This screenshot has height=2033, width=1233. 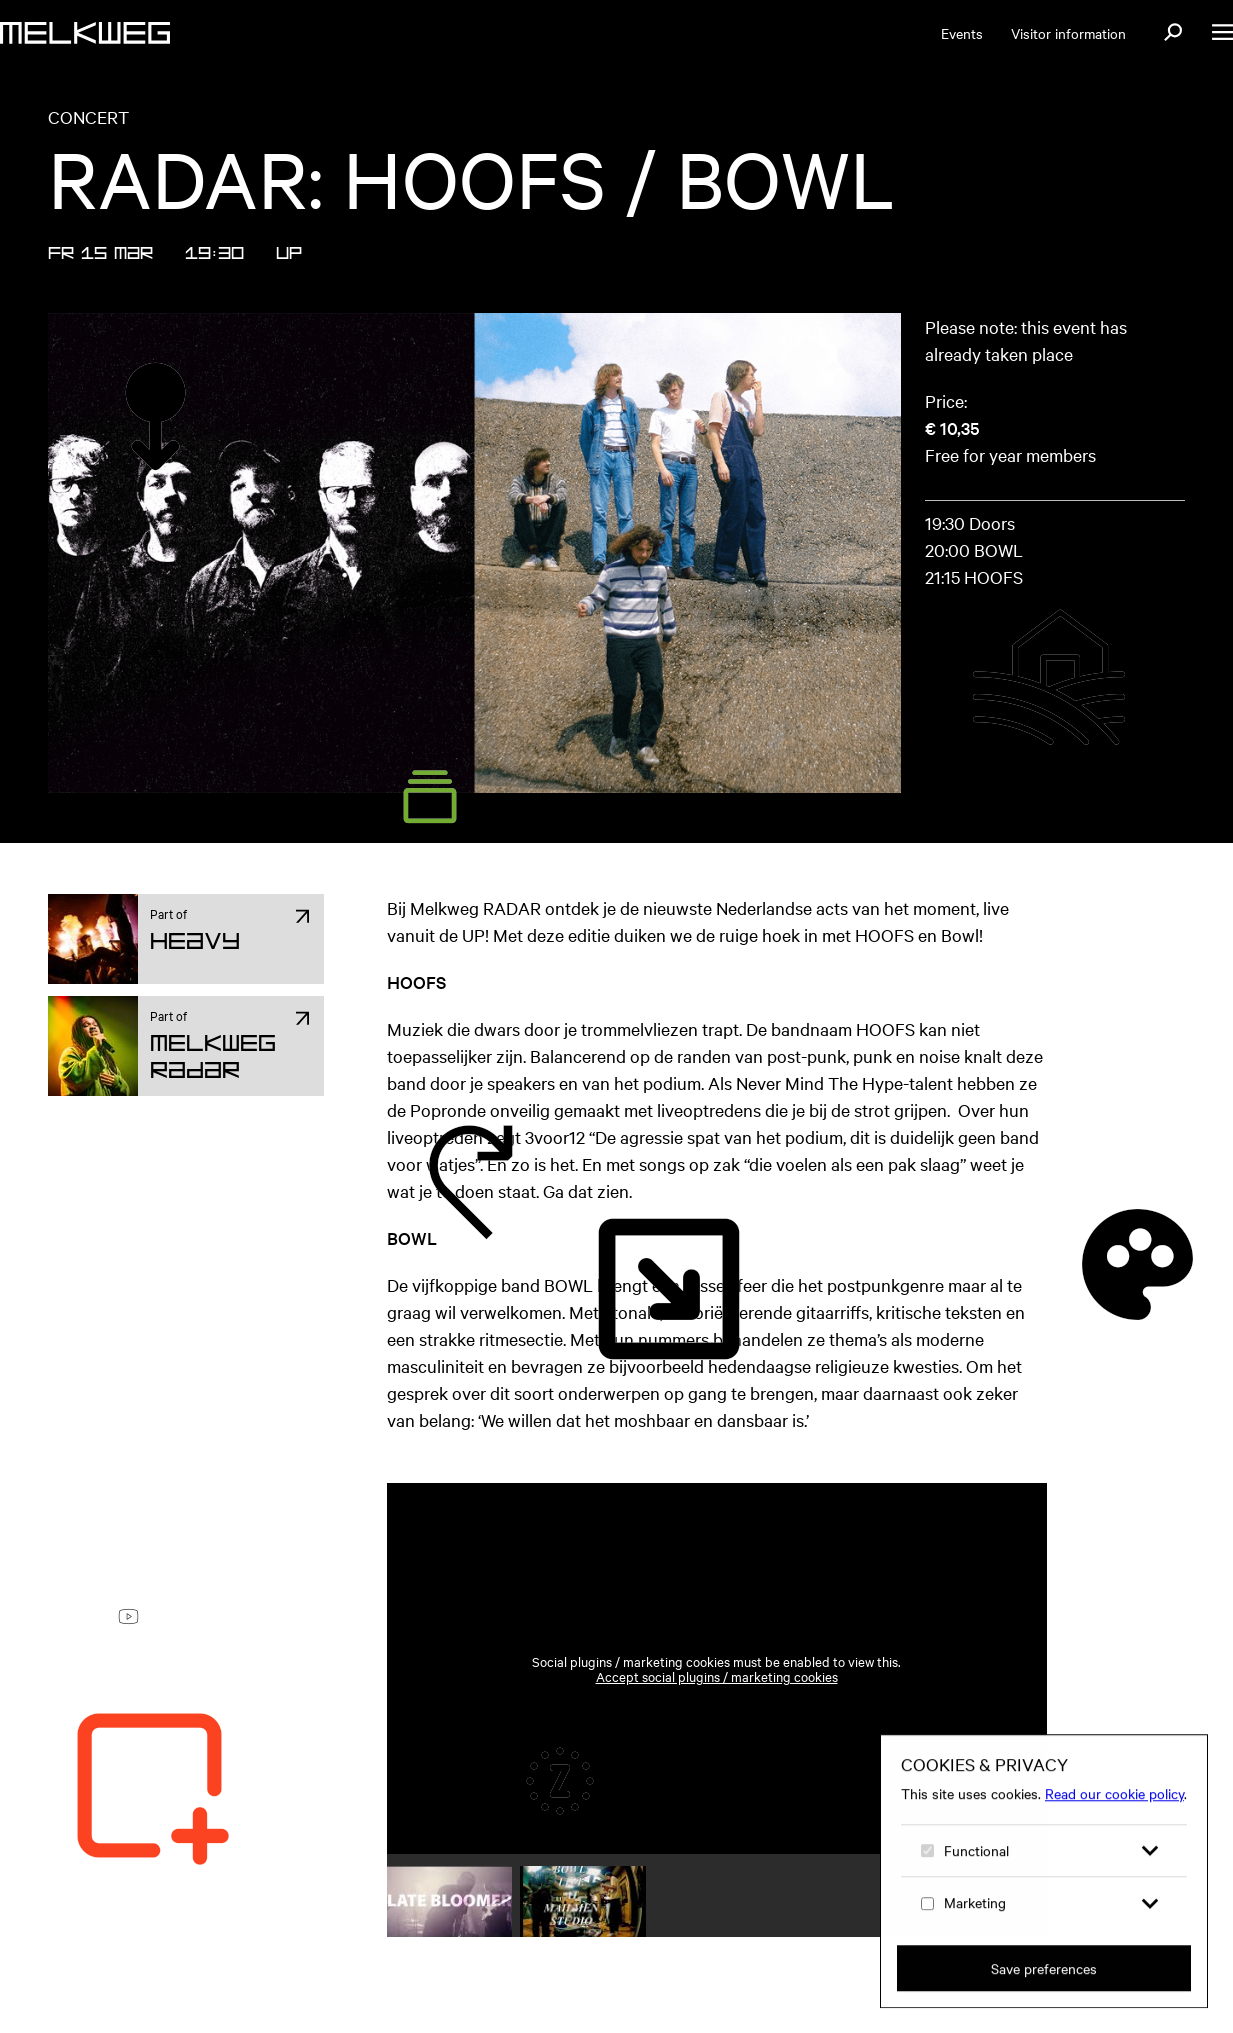 I want to click on redo the last undone action, so click(x=473, y=1178).